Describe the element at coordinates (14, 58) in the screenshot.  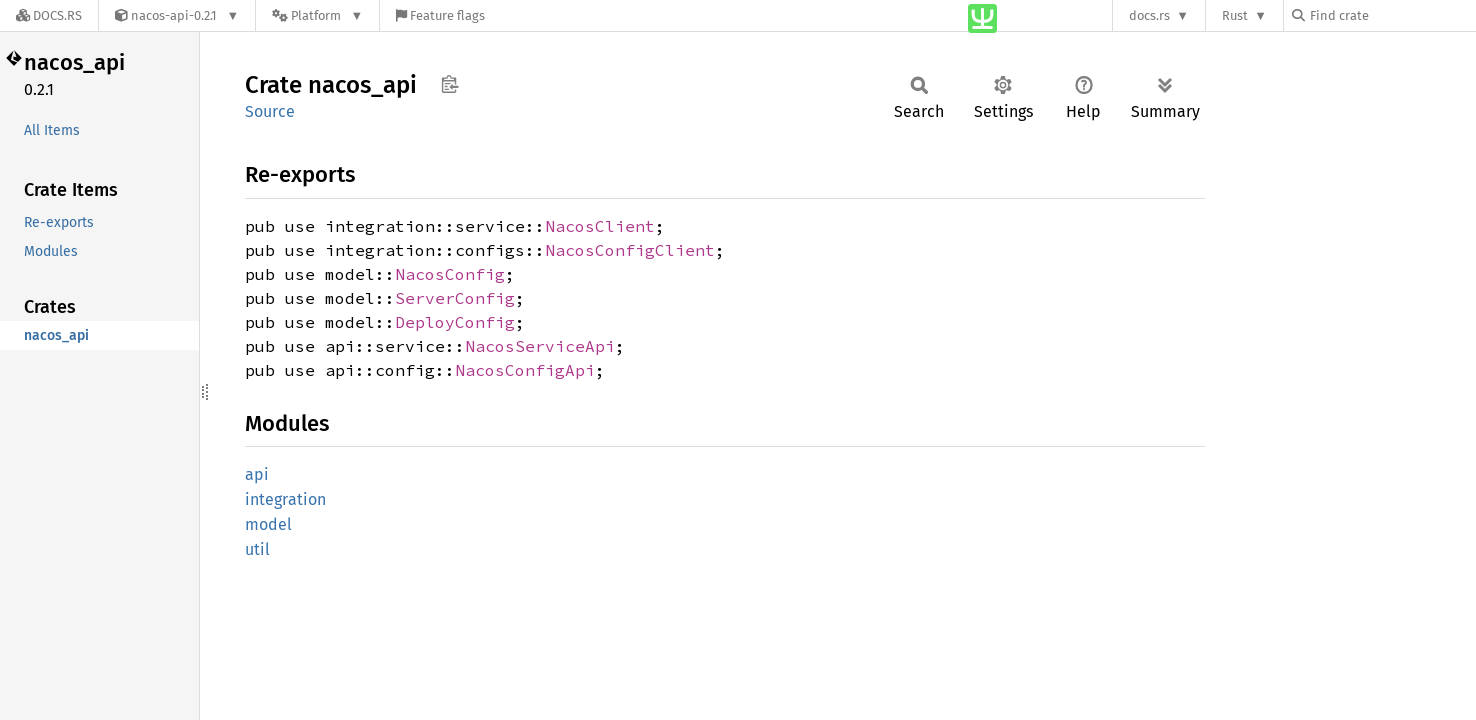
I see `open informatica application` at that location.